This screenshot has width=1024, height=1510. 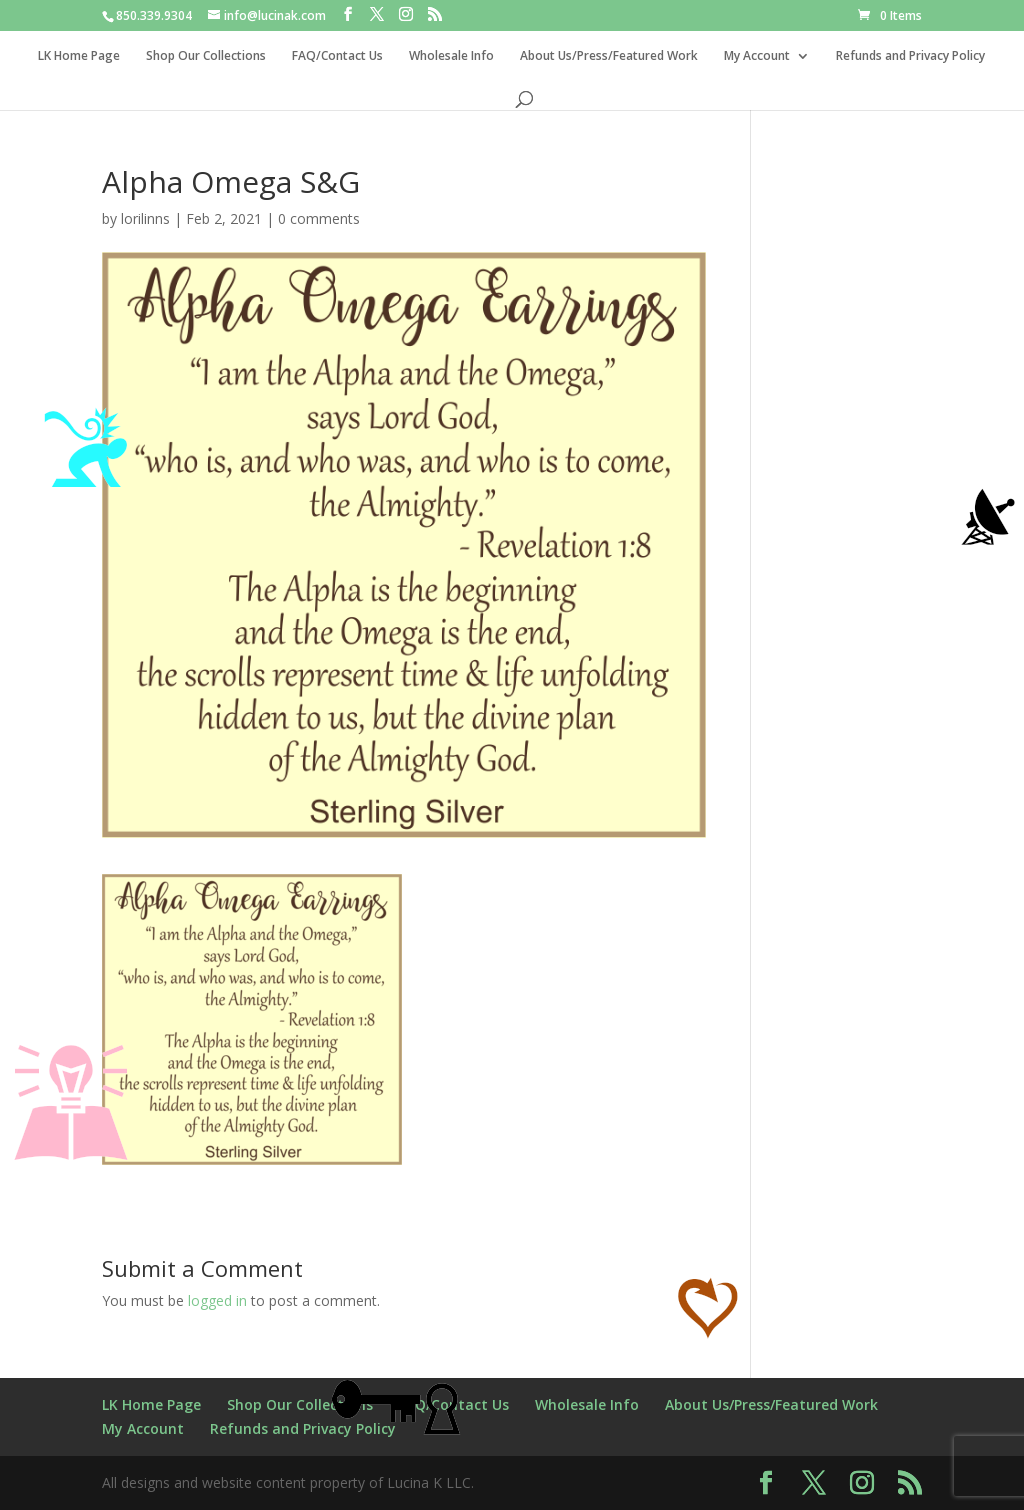 I want to click on access self-care or wellness features, so click(x=708, y=1308).